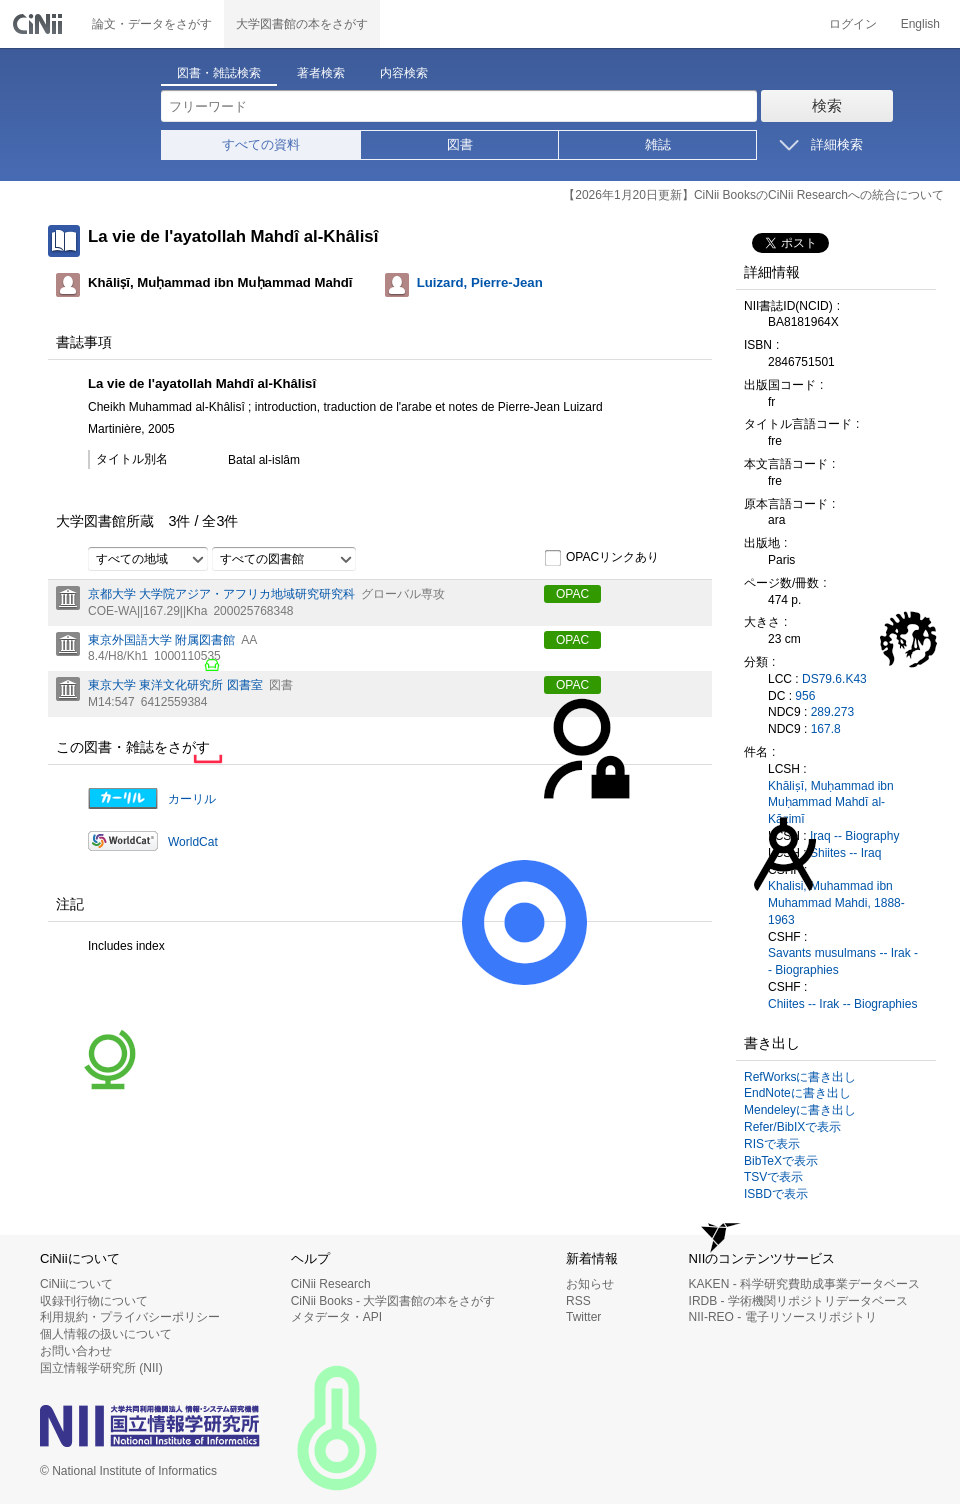 The image size is (960, 1504). Describe the element at coordinates (582, 751) in the screenshot. I see `access admin or administrator settings` at that location.